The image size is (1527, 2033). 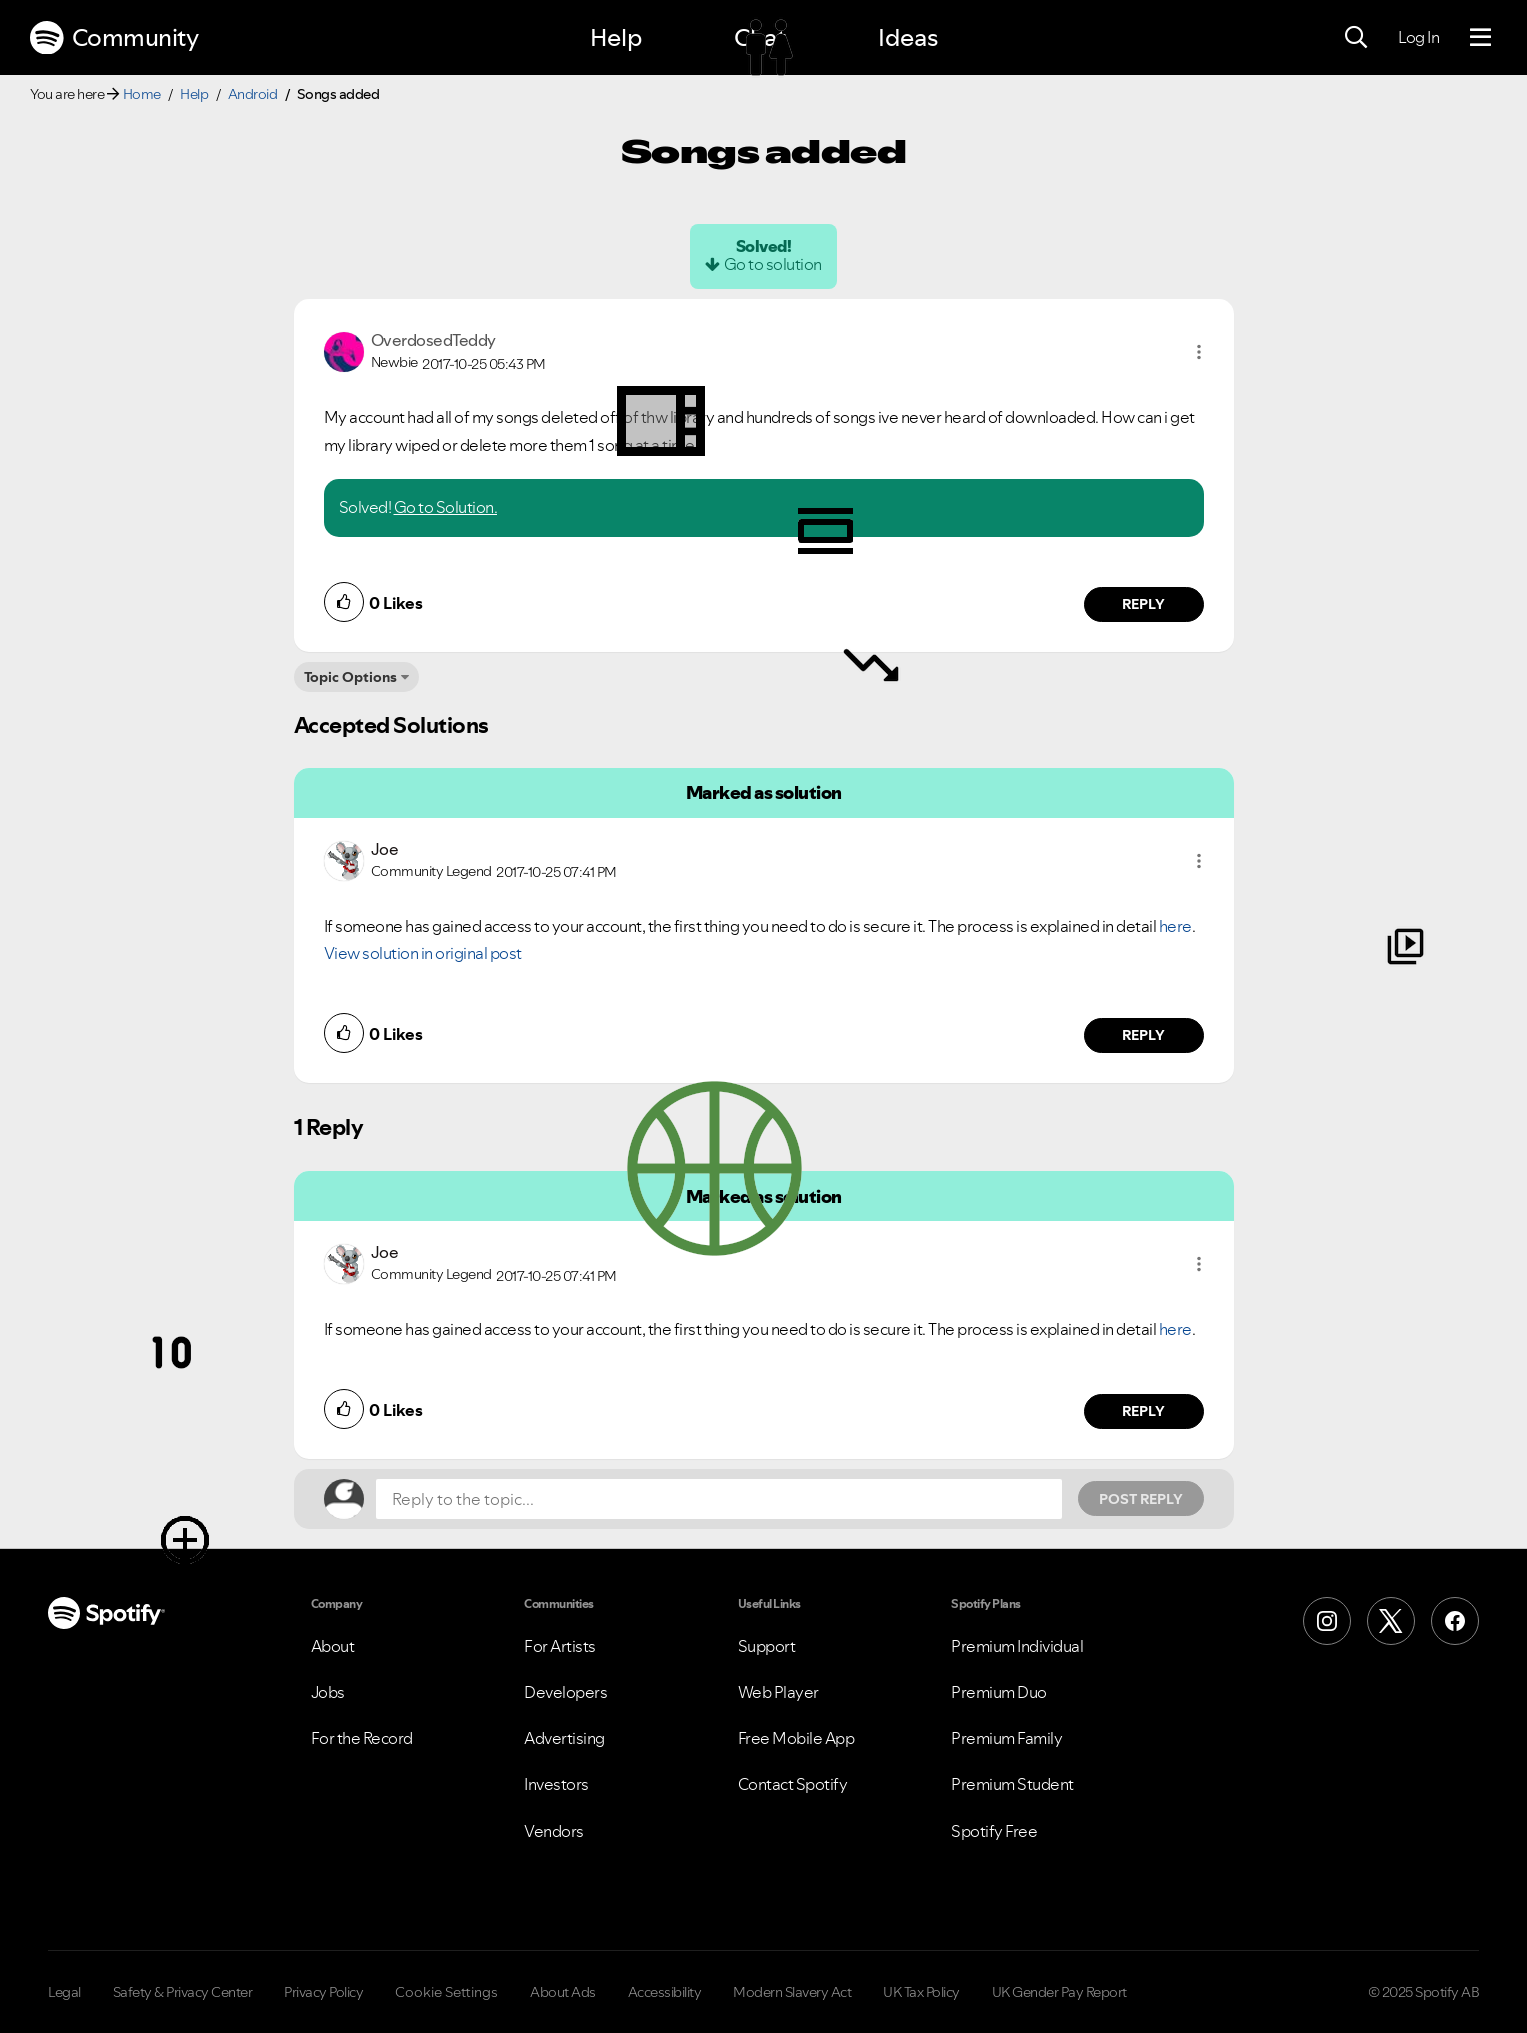 What do you see at coordinates (168, 1352) in the screenshot?
I see `indicates item number 10 in a list or sequence` at bounding box center [168, 1352].